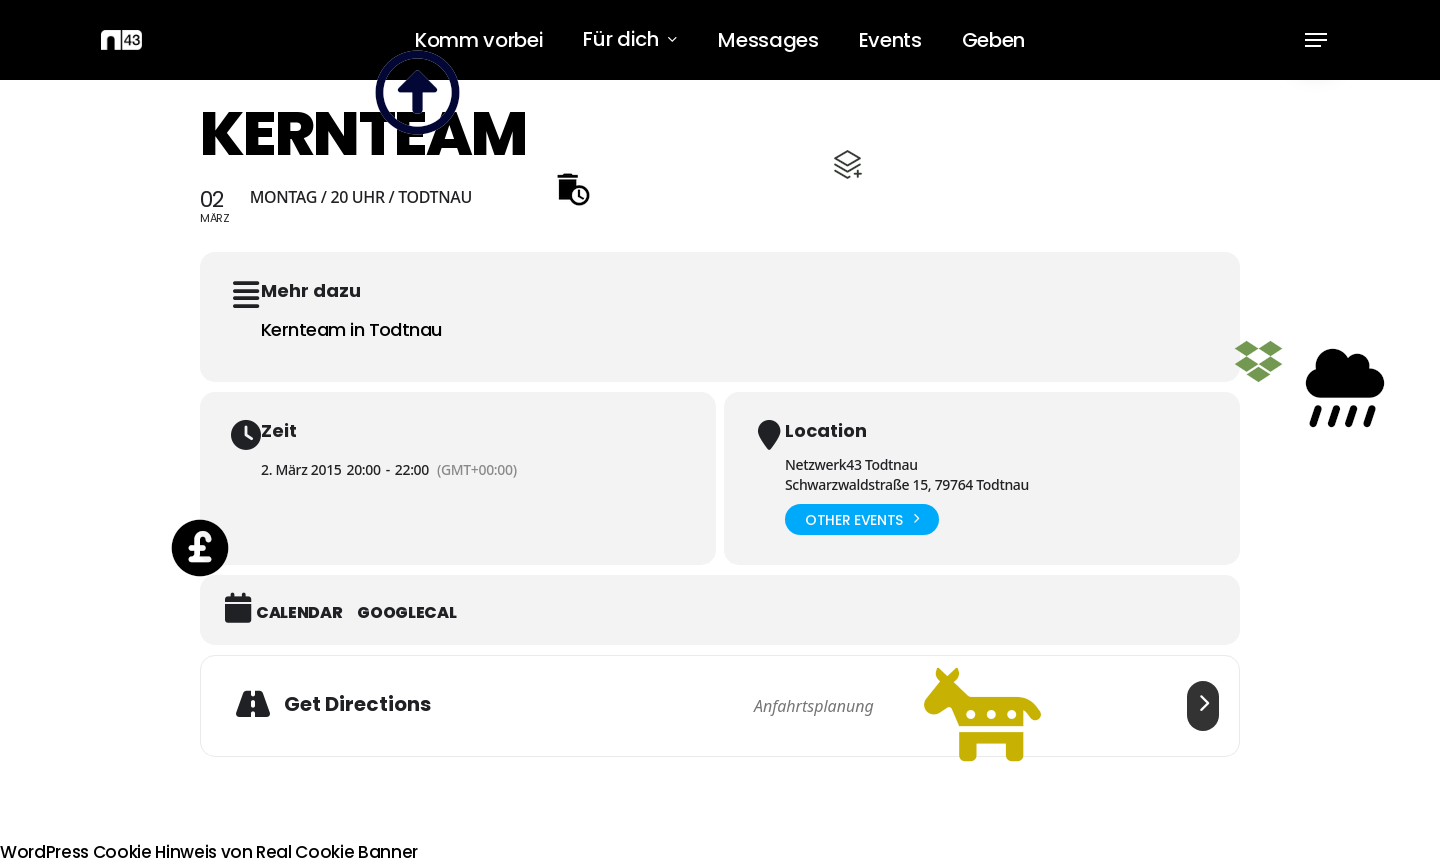  Describe the element at coordinates (982, 714) in the screenshot. I see `represents the Democratic Party affiliation` at that location.